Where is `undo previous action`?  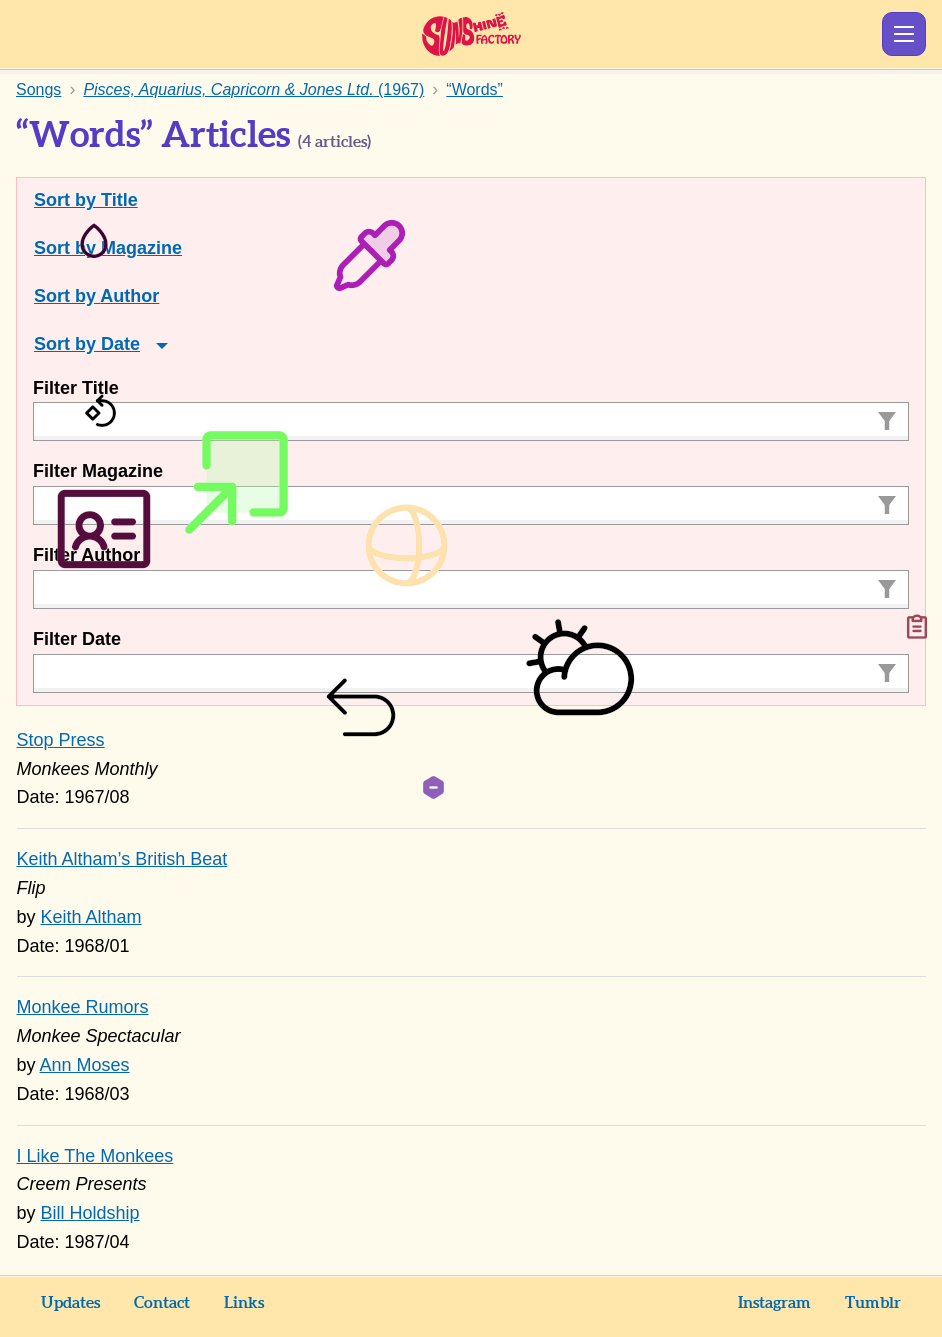 undo previous action is located at coordinates (361, 710).